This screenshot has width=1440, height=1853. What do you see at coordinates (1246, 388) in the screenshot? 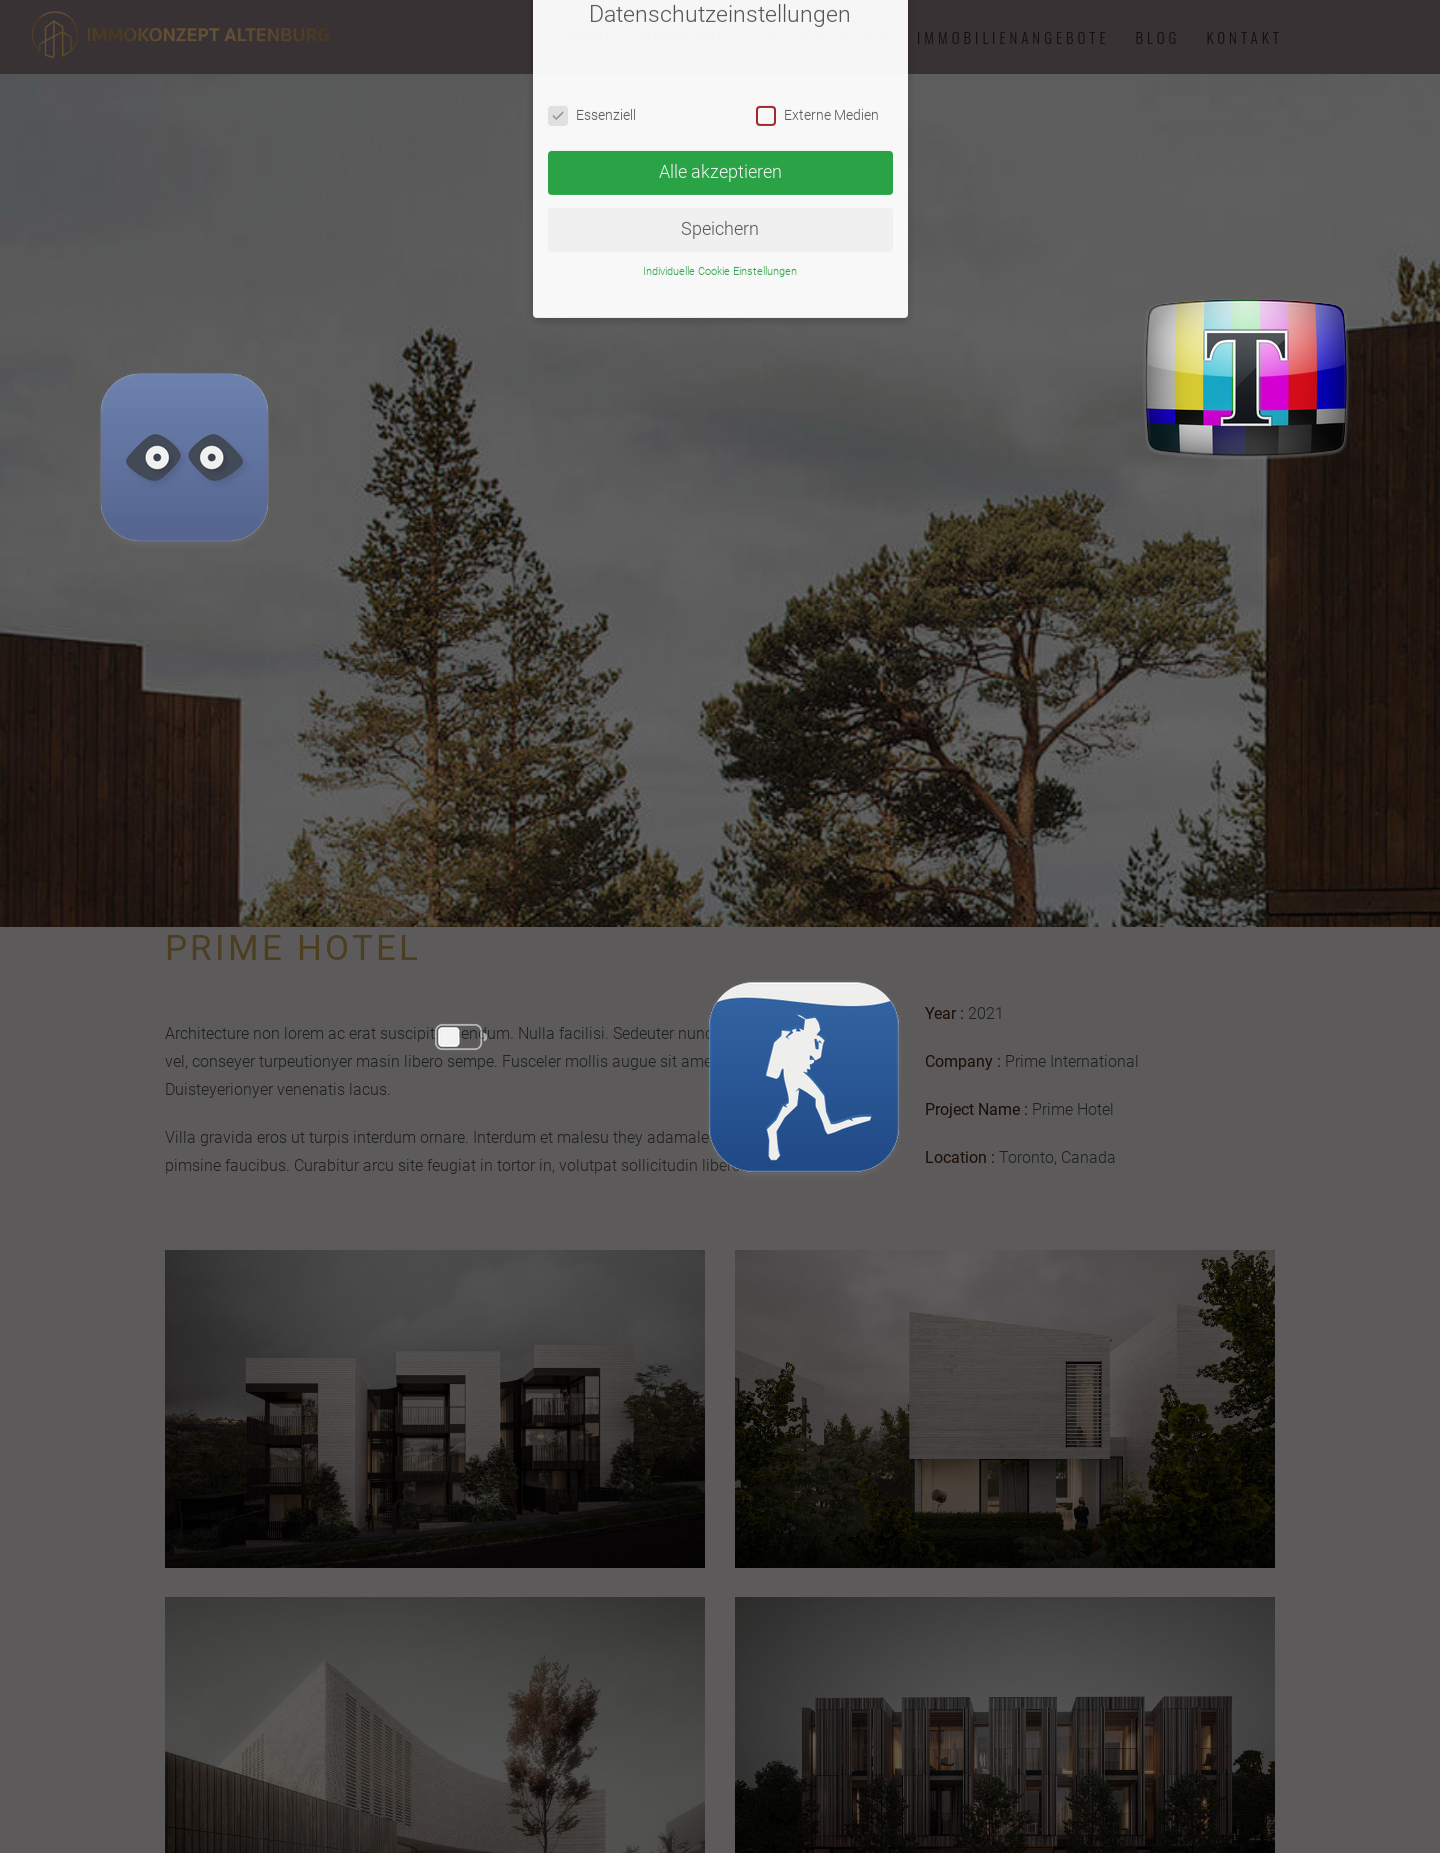
I see `access text and title generator tools` at bounding box center [1246, 388].